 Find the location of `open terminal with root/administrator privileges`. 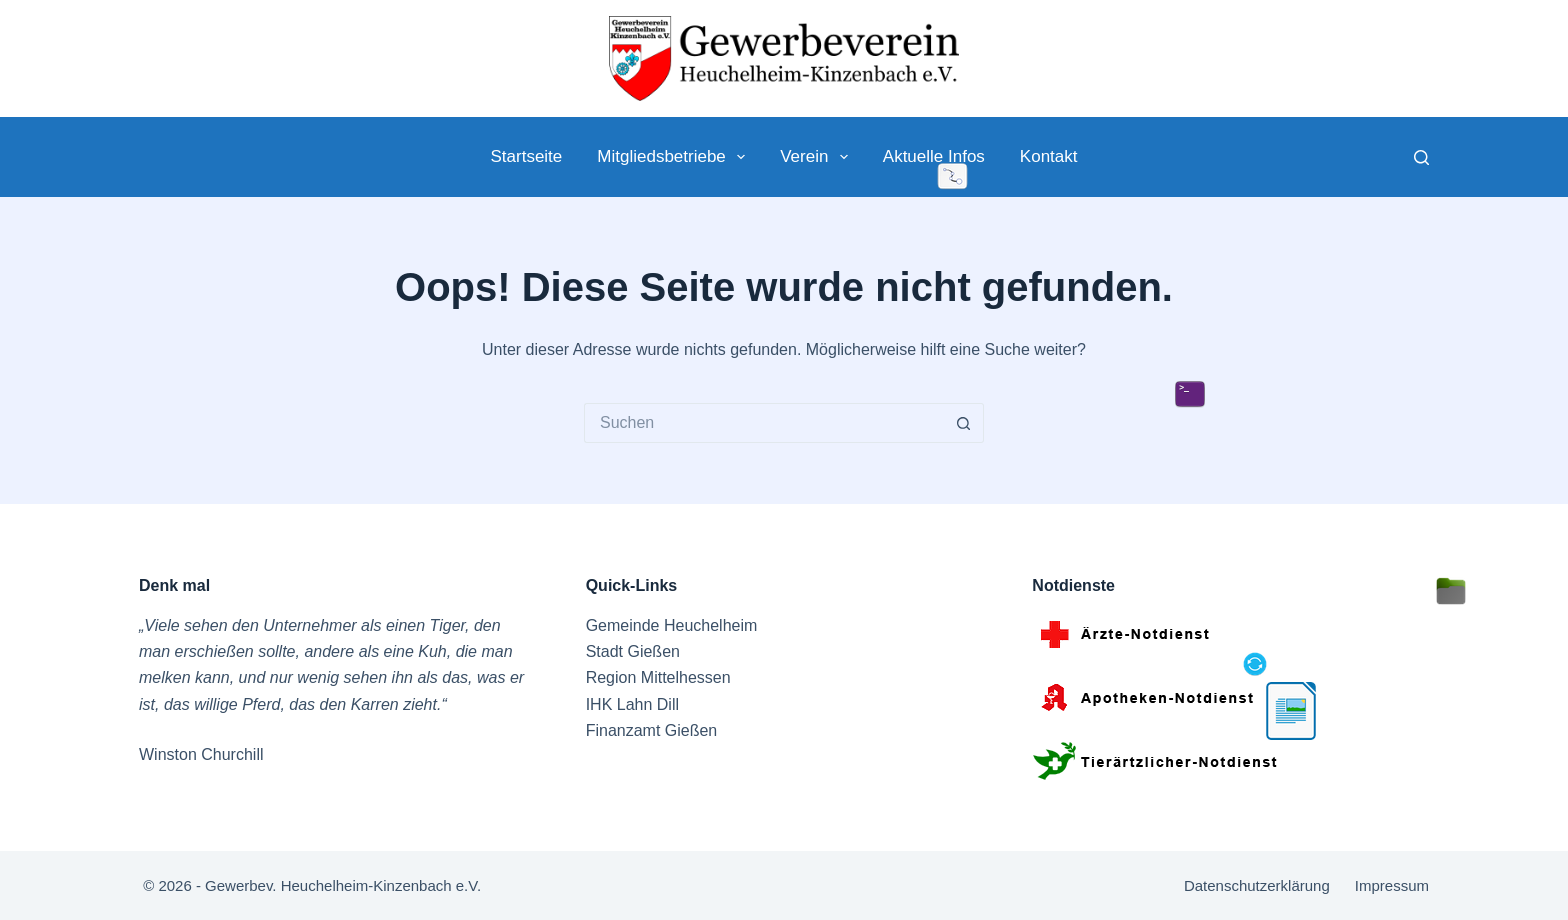

open terminal with root/administrator privileges is located at coordinates (1190, 394).